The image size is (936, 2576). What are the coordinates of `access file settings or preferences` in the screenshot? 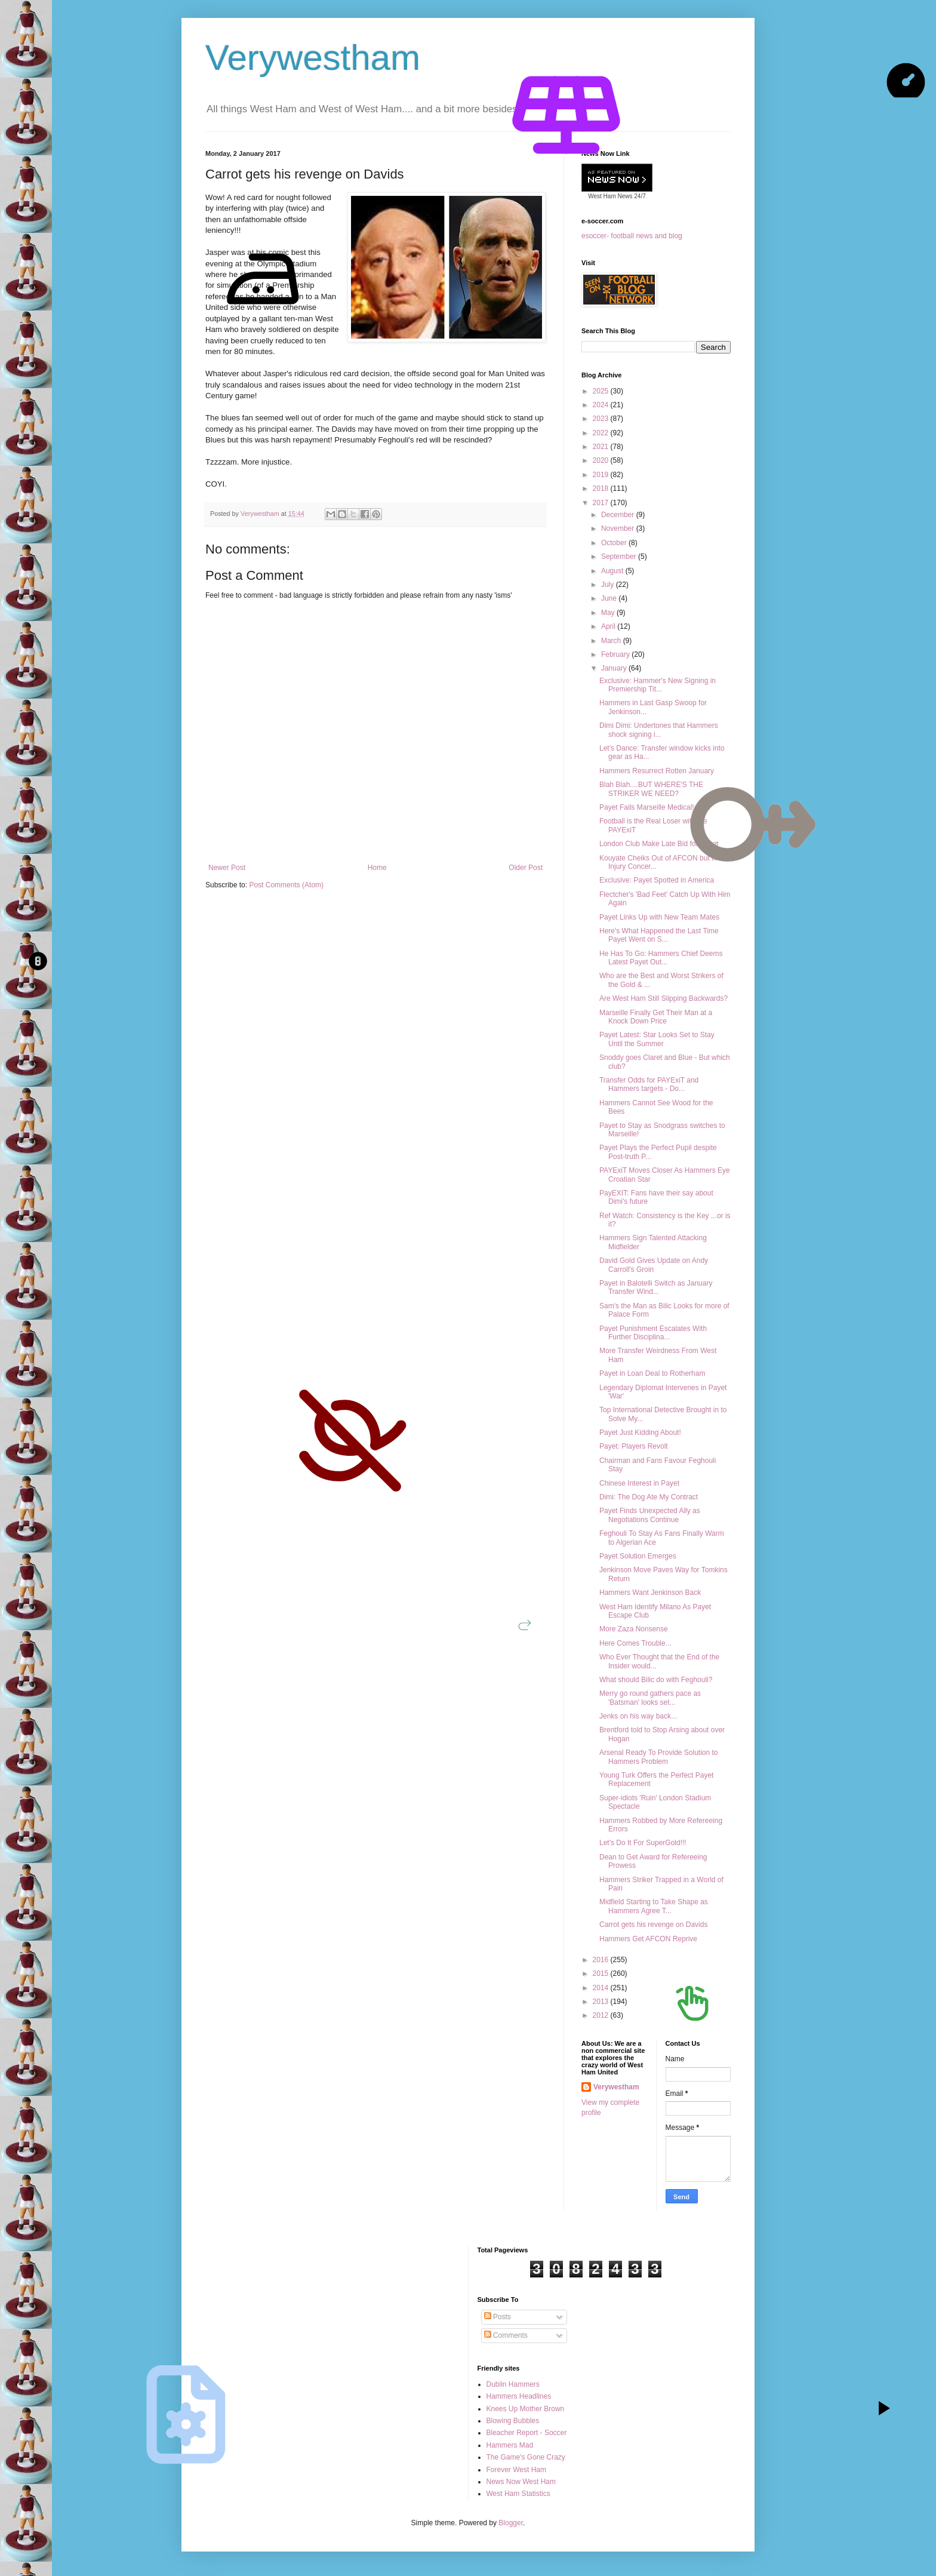 It's located at (186, 2414).